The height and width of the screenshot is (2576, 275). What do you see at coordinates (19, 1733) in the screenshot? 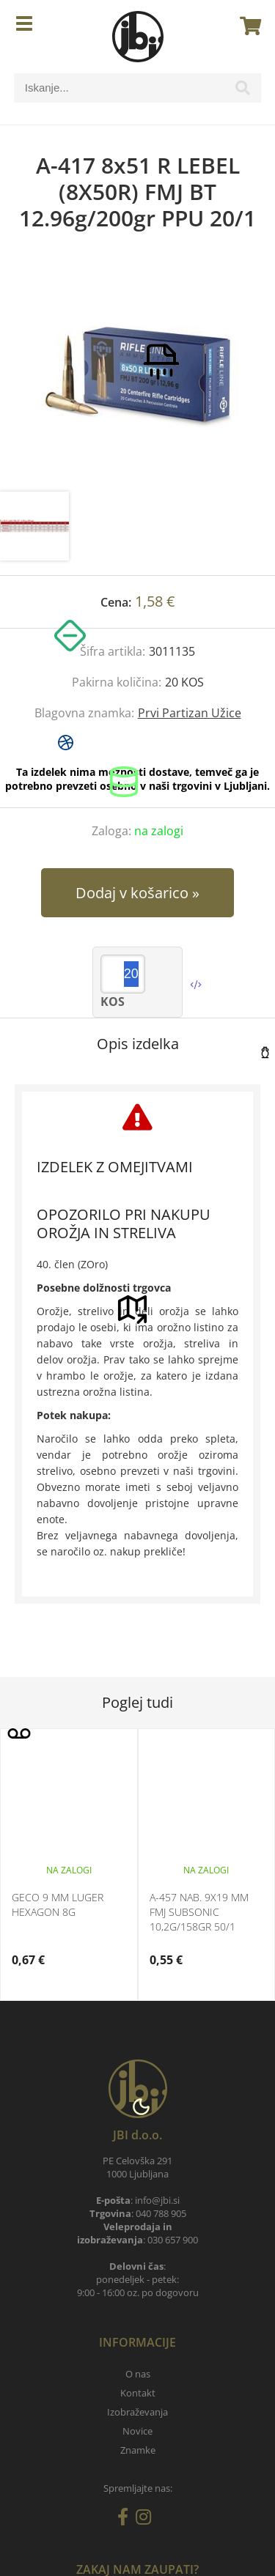
I see `access voicemail messages` at bounding box center [19, 1733].